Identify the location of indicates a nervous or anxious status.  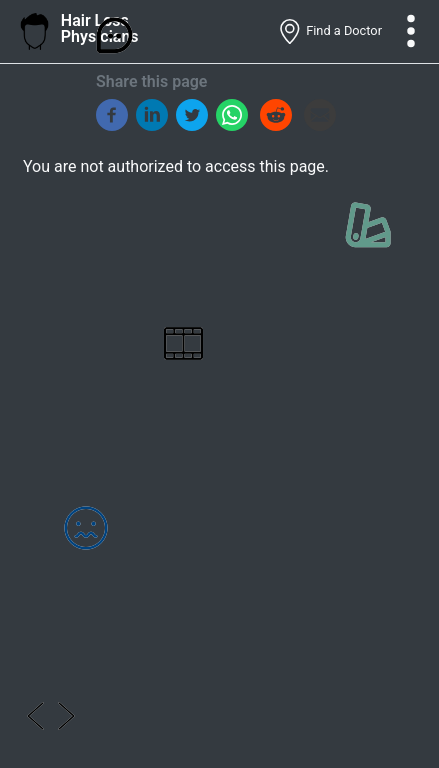
(86, 528).